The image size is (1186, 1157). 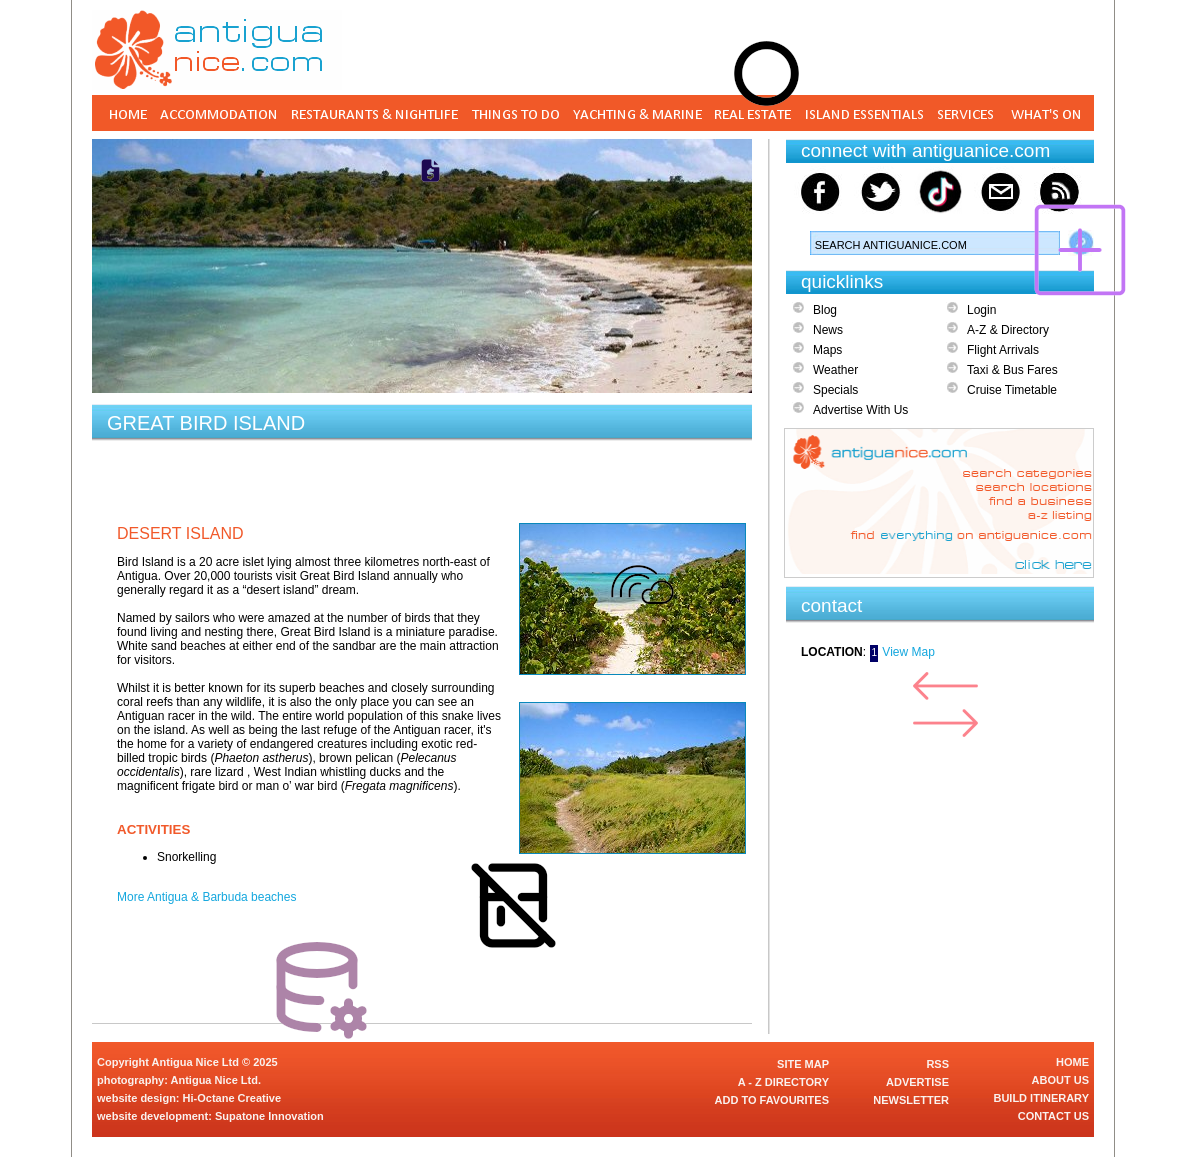 What do you see at coordinates (317, 987) in the screenshot?
I see `configure database settings` at bounding box center [317, 987].